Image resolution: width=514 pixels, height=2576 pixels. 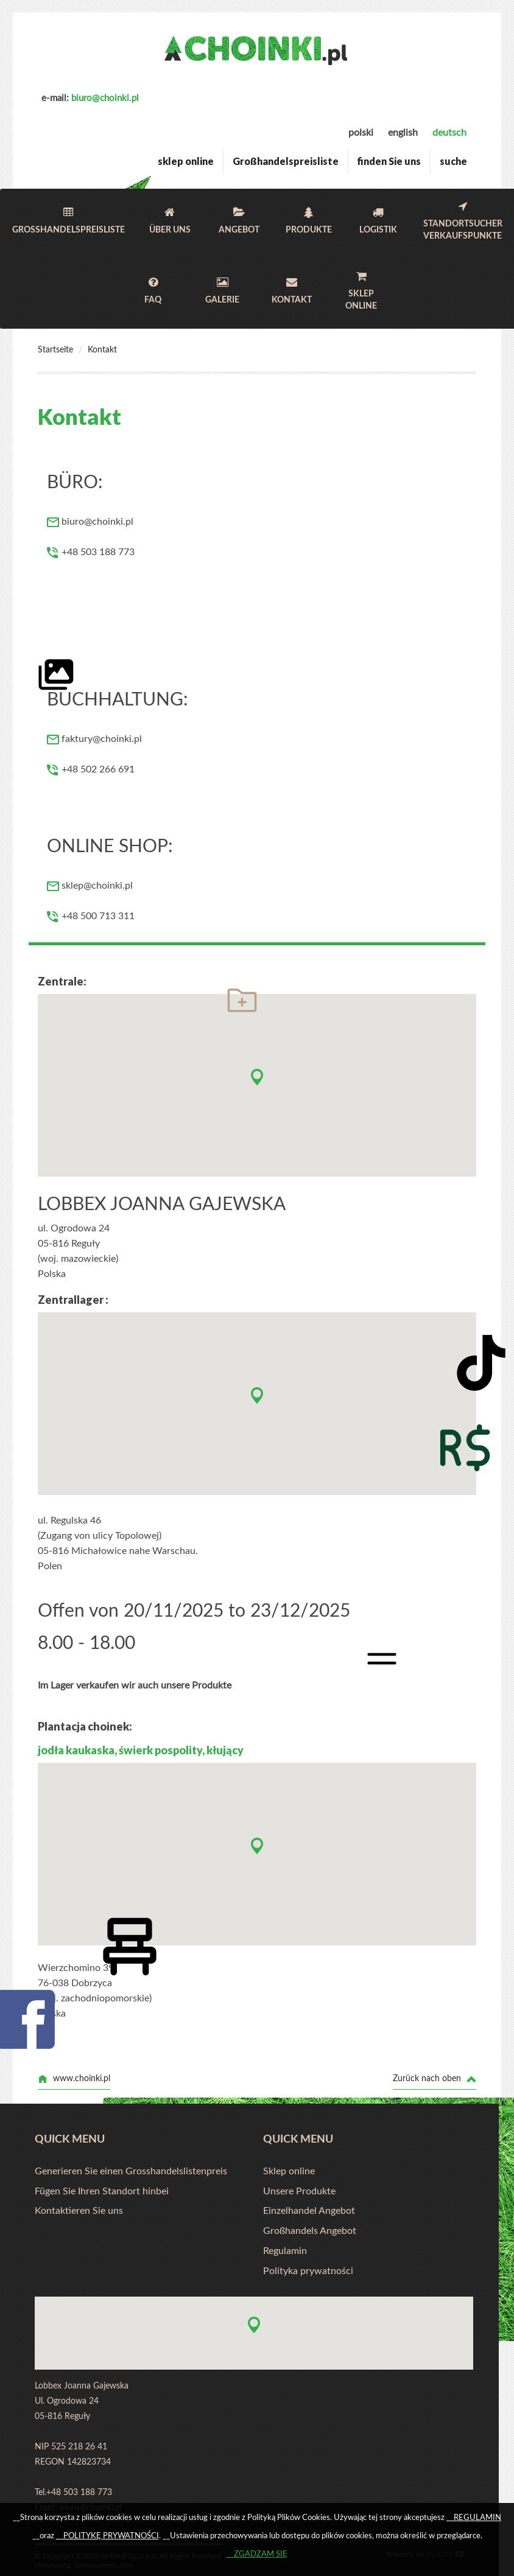 I want to click on view photo gallery, so click(x=57, y=673).